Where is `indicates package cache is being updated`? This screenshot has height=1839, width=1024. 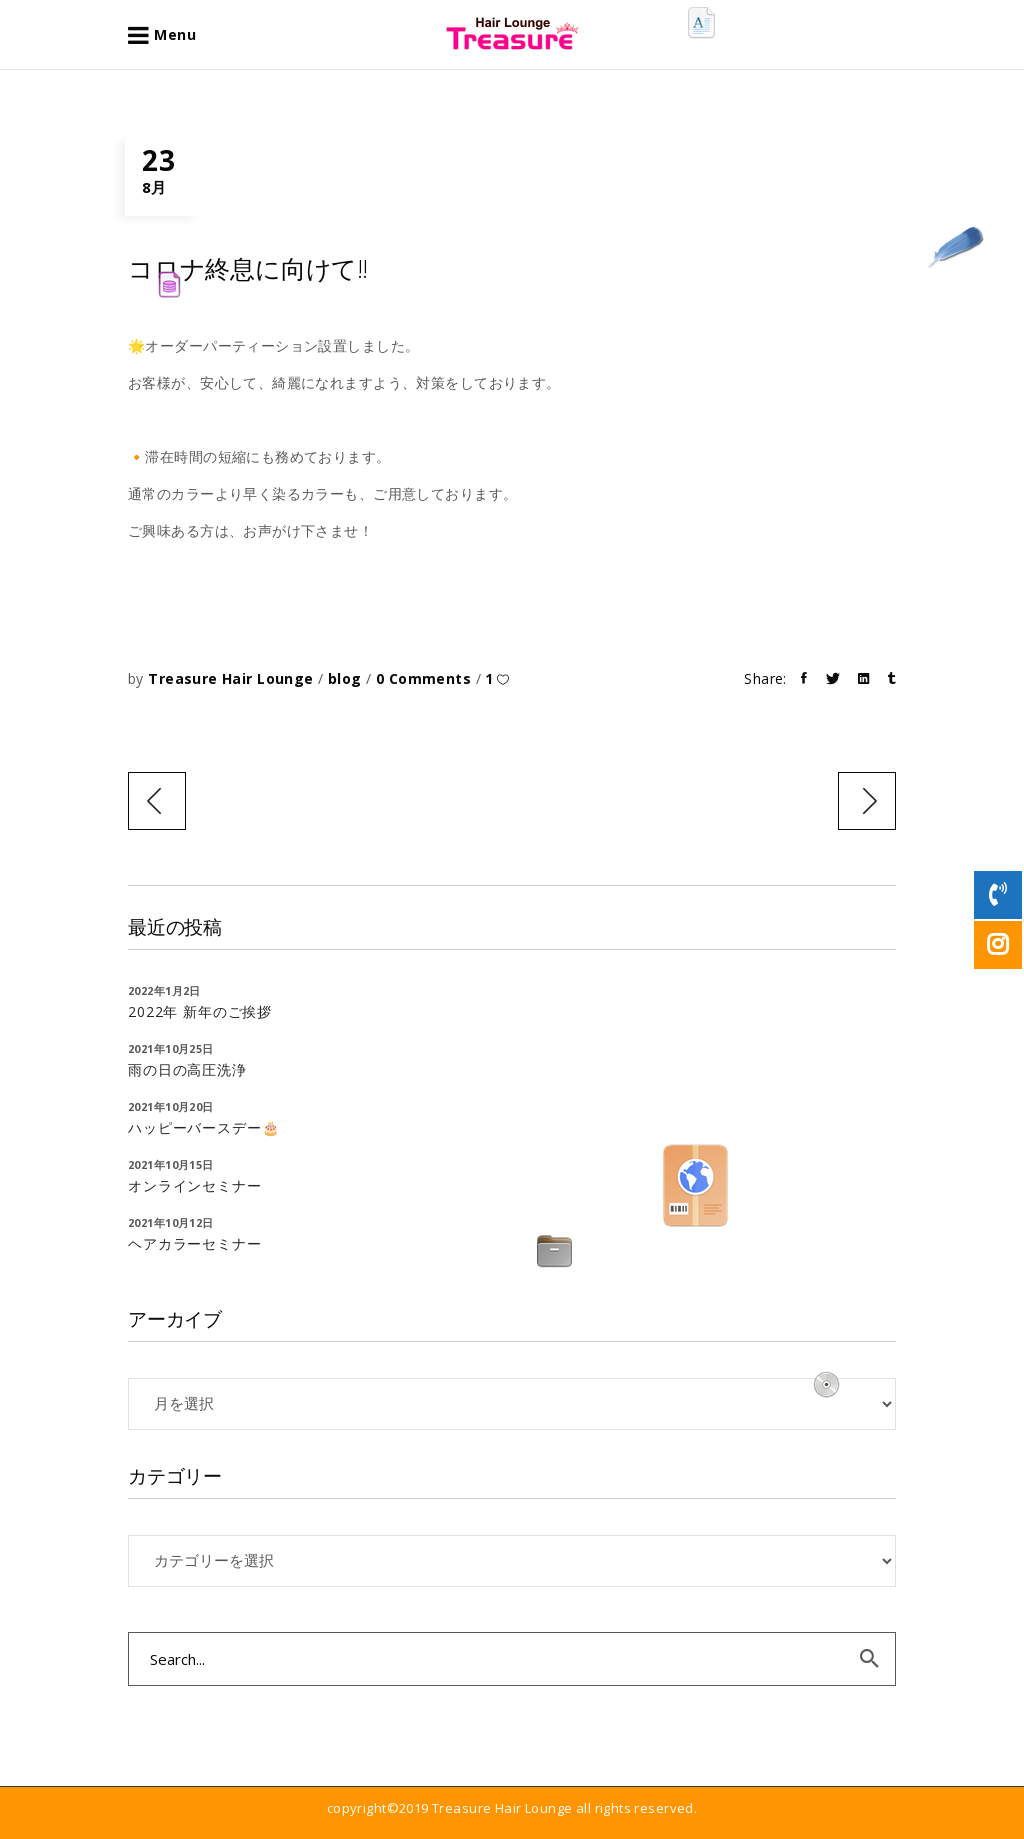
indicates package cache is being updated is located at coordinates (695, 1185).